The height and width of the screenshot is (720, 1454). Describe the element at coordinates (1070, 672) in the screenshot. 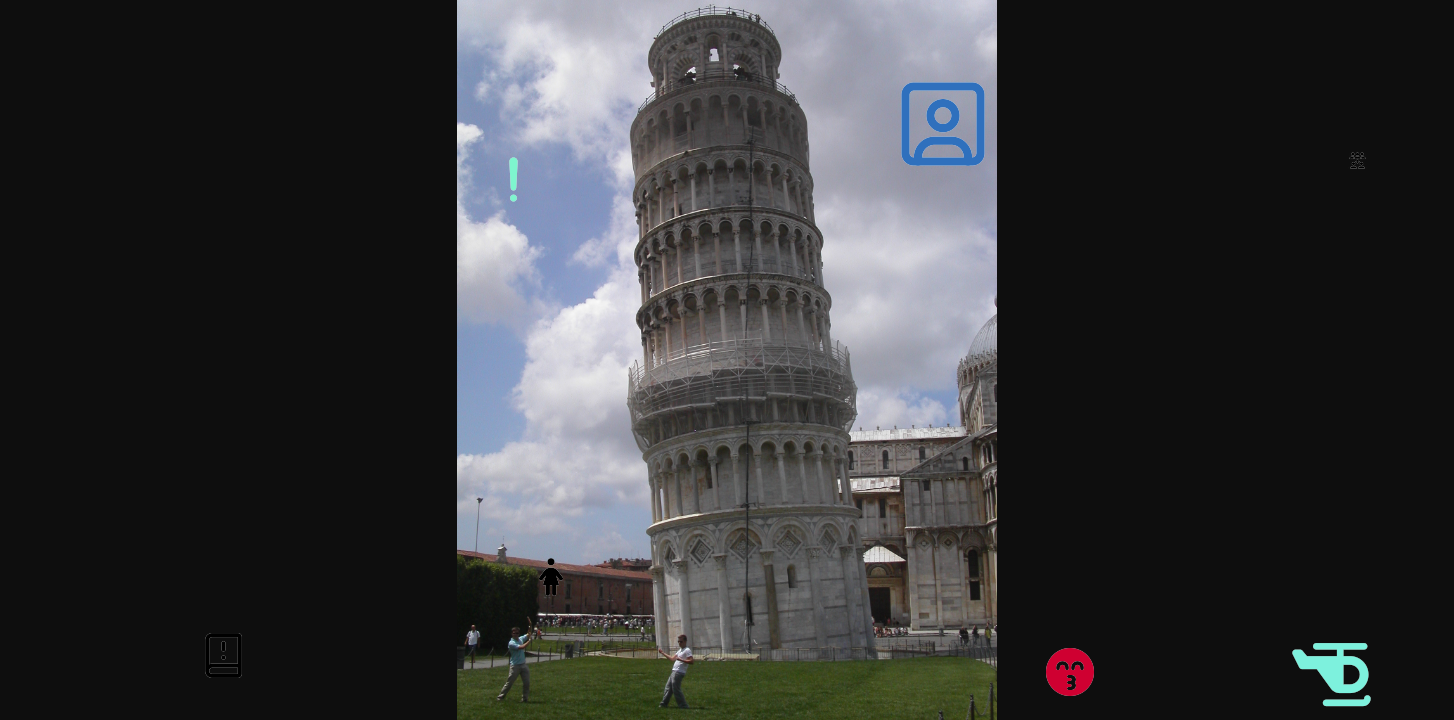

I see `send a kiss or affectionate reaction` at that location.